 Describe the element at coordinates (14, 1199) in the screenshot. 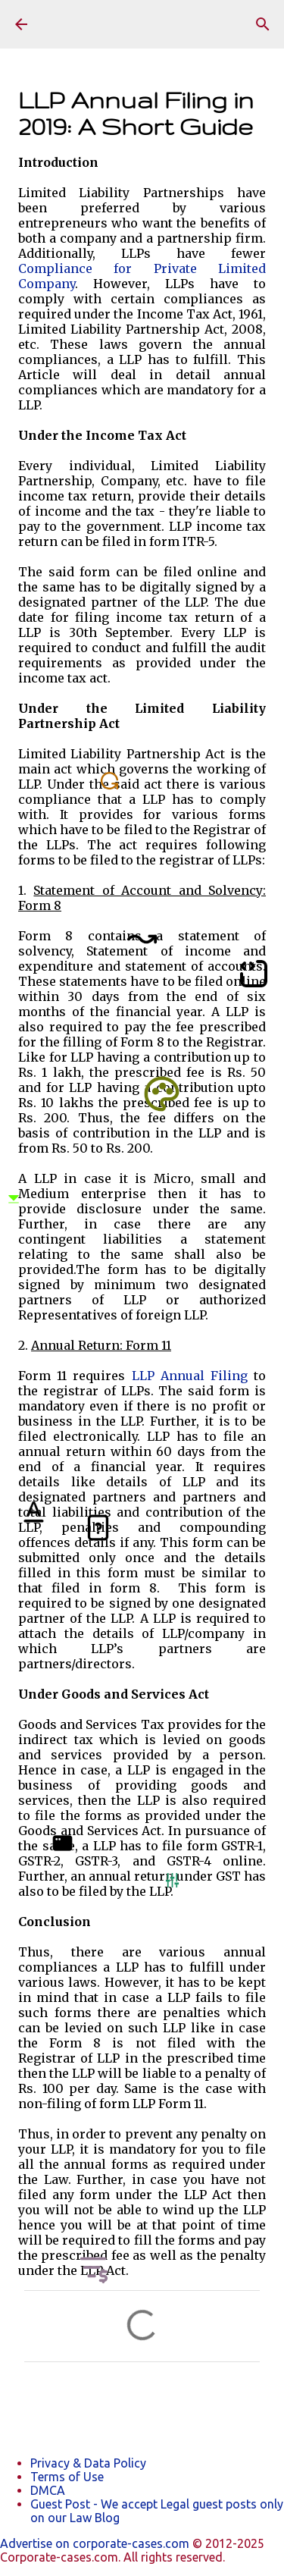

I see `scroll to bottom of page or content` at that location.